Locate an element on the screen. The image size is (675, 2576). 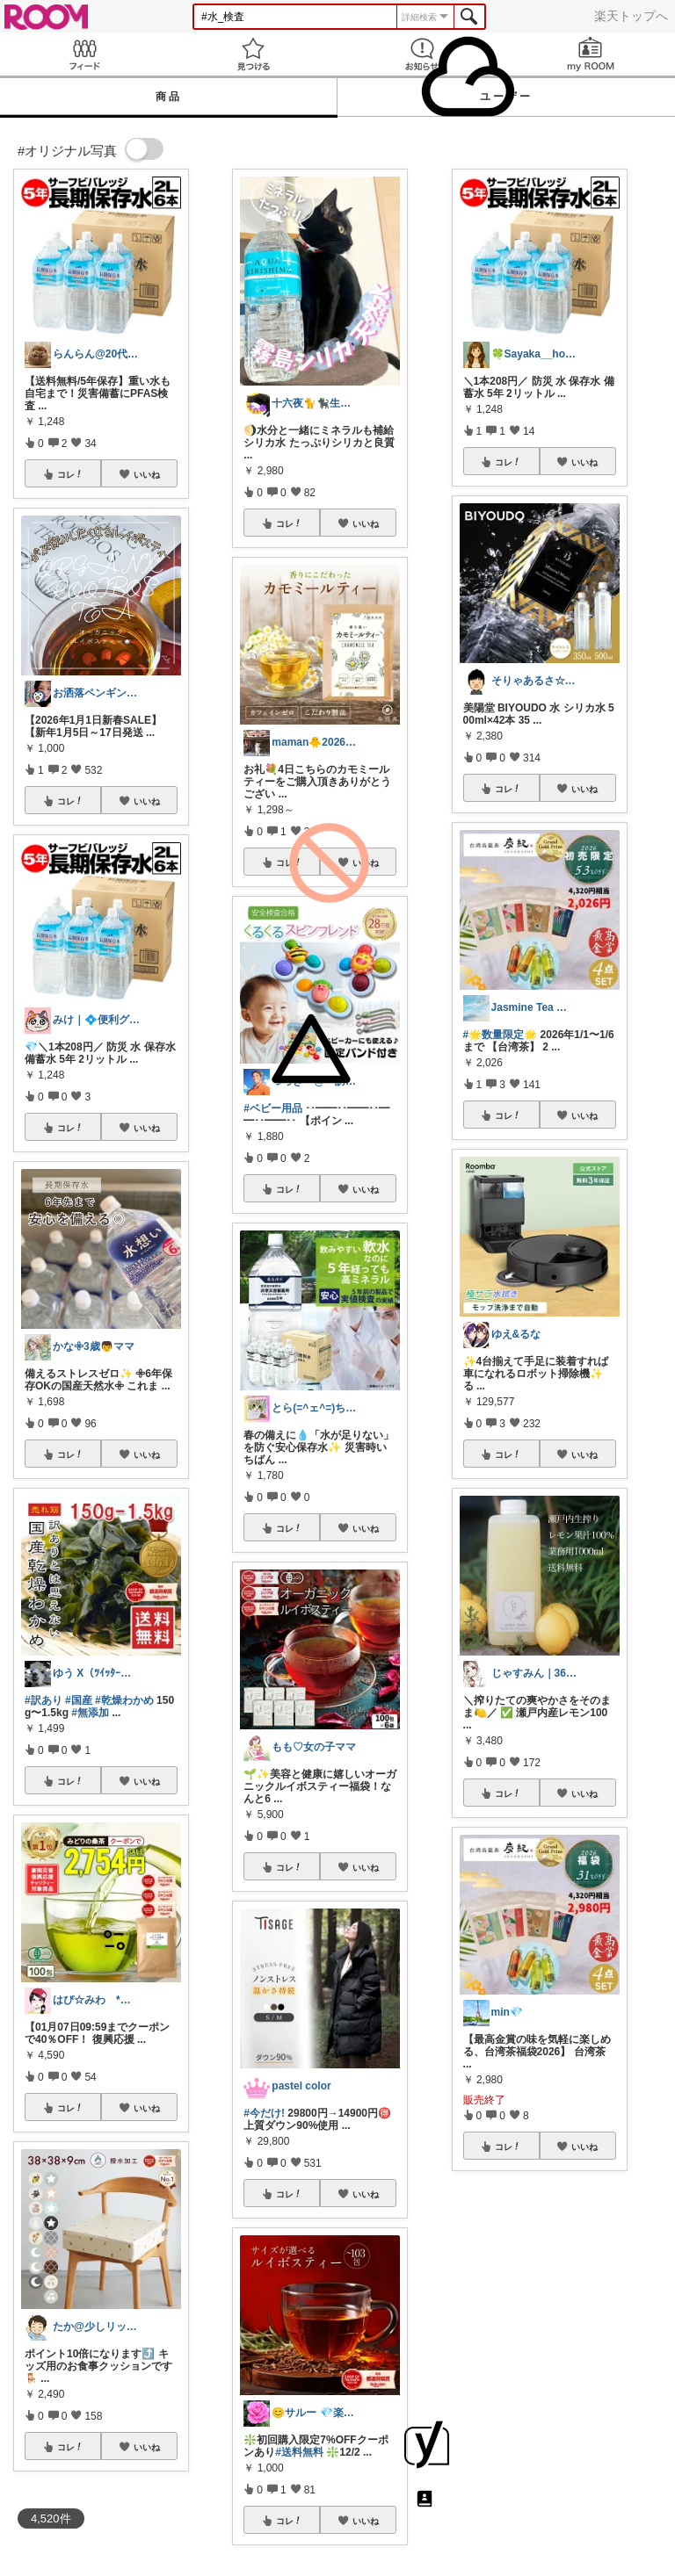
open contacts or address book is located at coordinates (425, 2499).